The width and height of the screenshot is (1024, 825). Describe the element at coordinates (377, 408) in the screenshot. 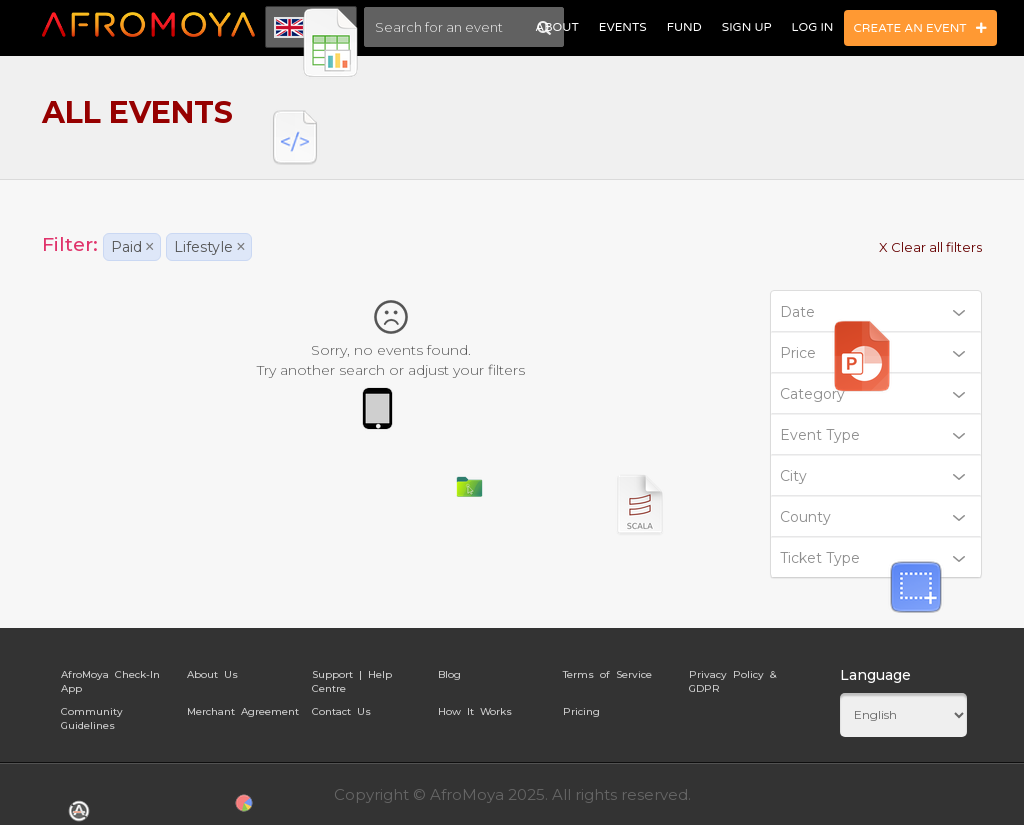

I see `view connected iPad mini device` at that location.